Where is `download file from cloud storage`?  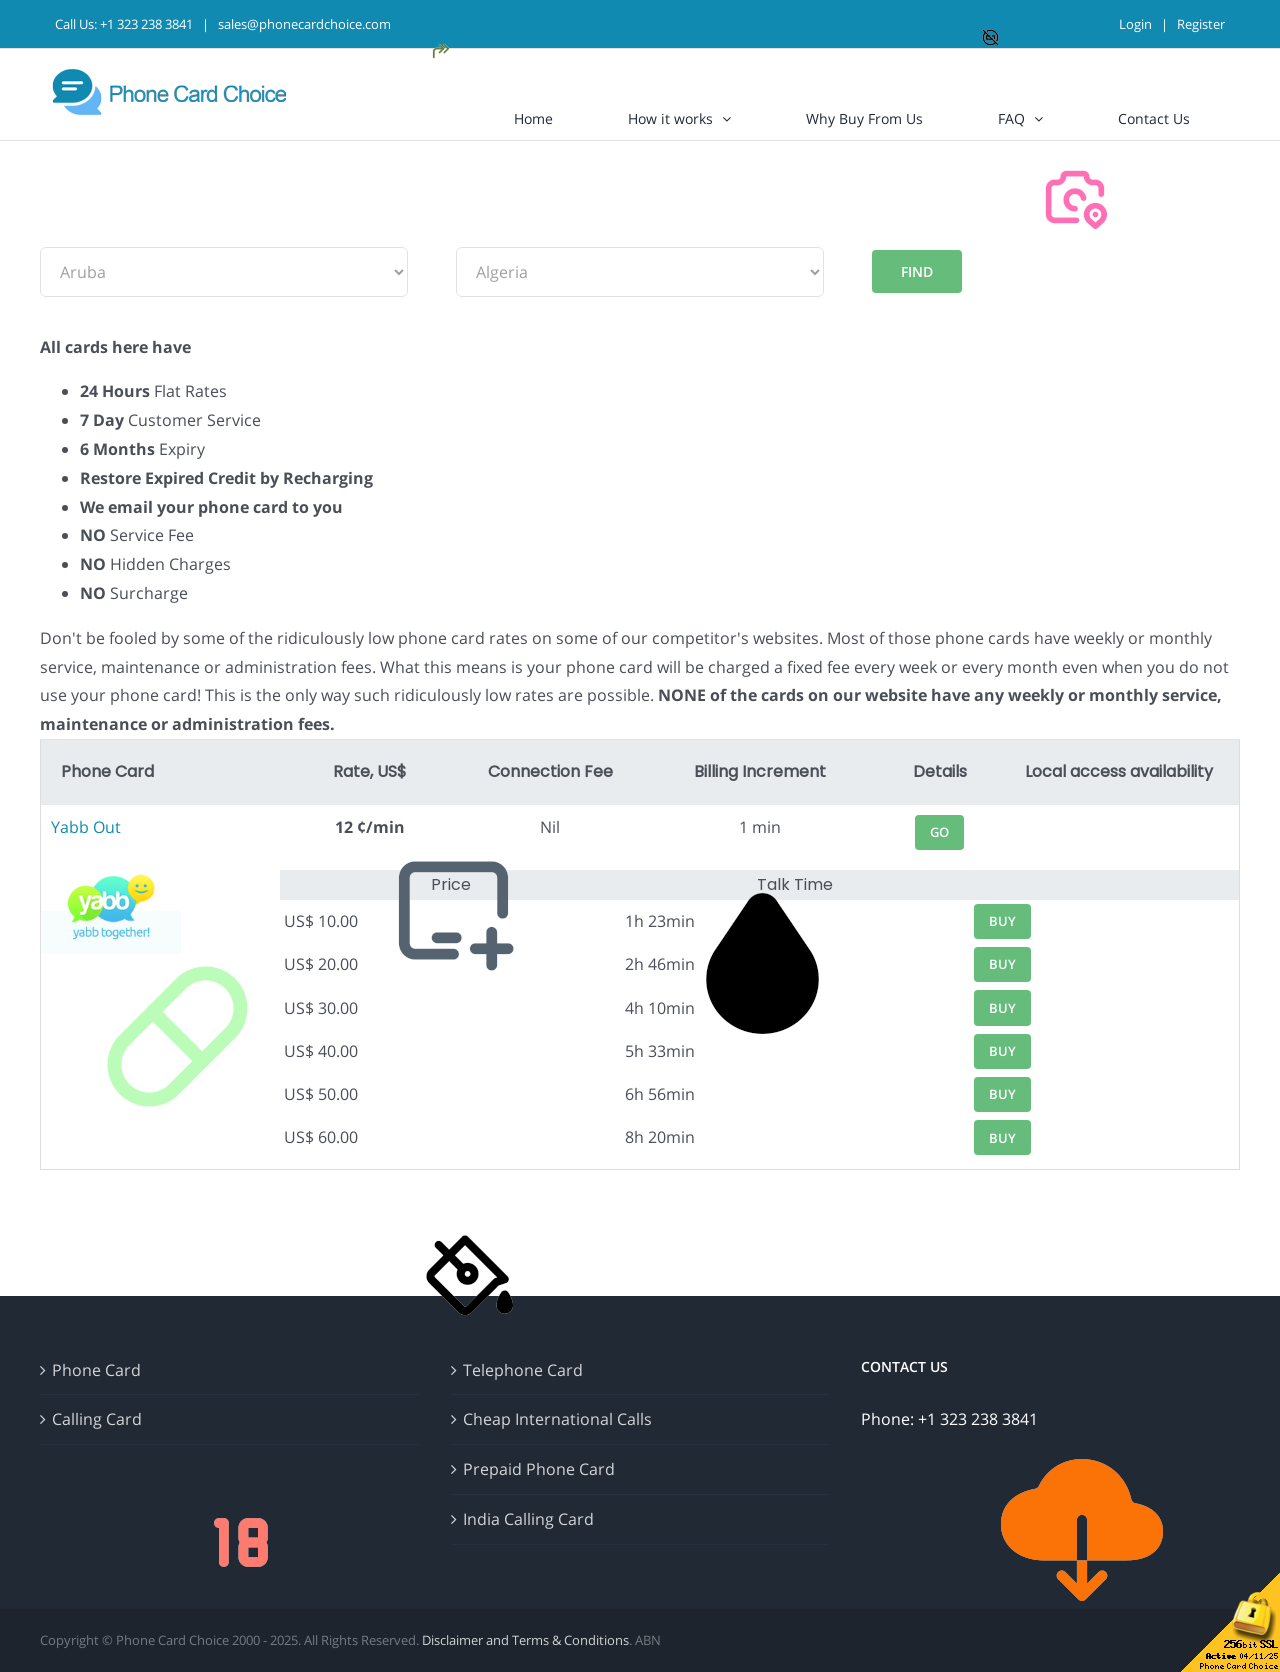
download file from cloud storage is located at coordinates (1082, 1530).